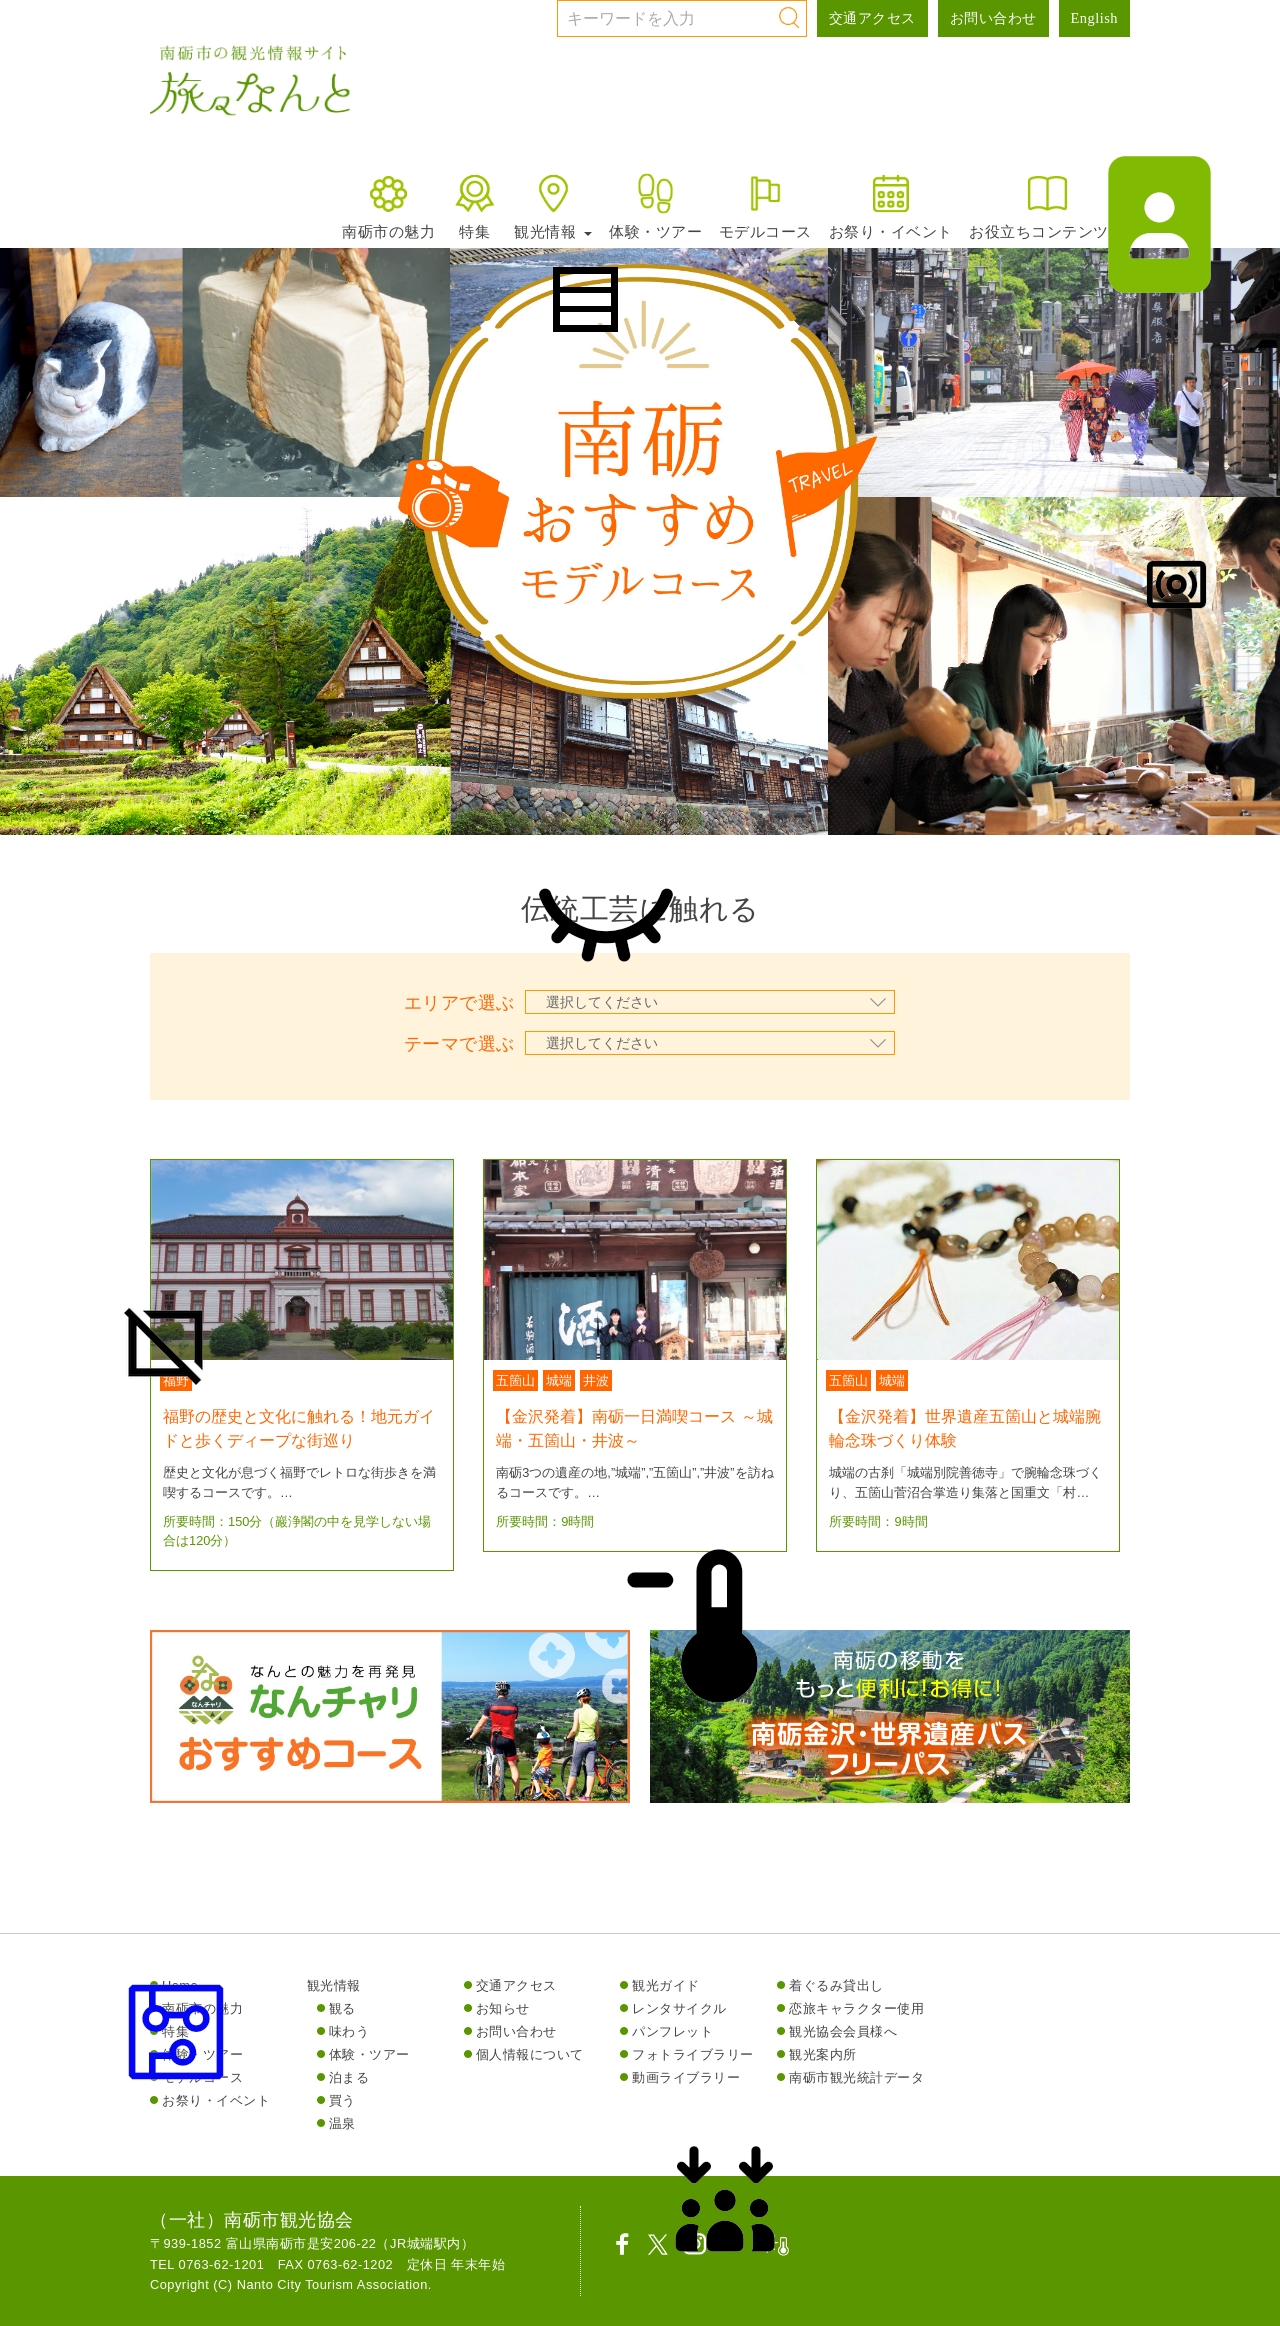 This screenshot has height=2326, width=1280. What do you see at coordinates (606, 919) in the screenshot?
I see `hide password or sensitive content` at bounding box center [606, 919].